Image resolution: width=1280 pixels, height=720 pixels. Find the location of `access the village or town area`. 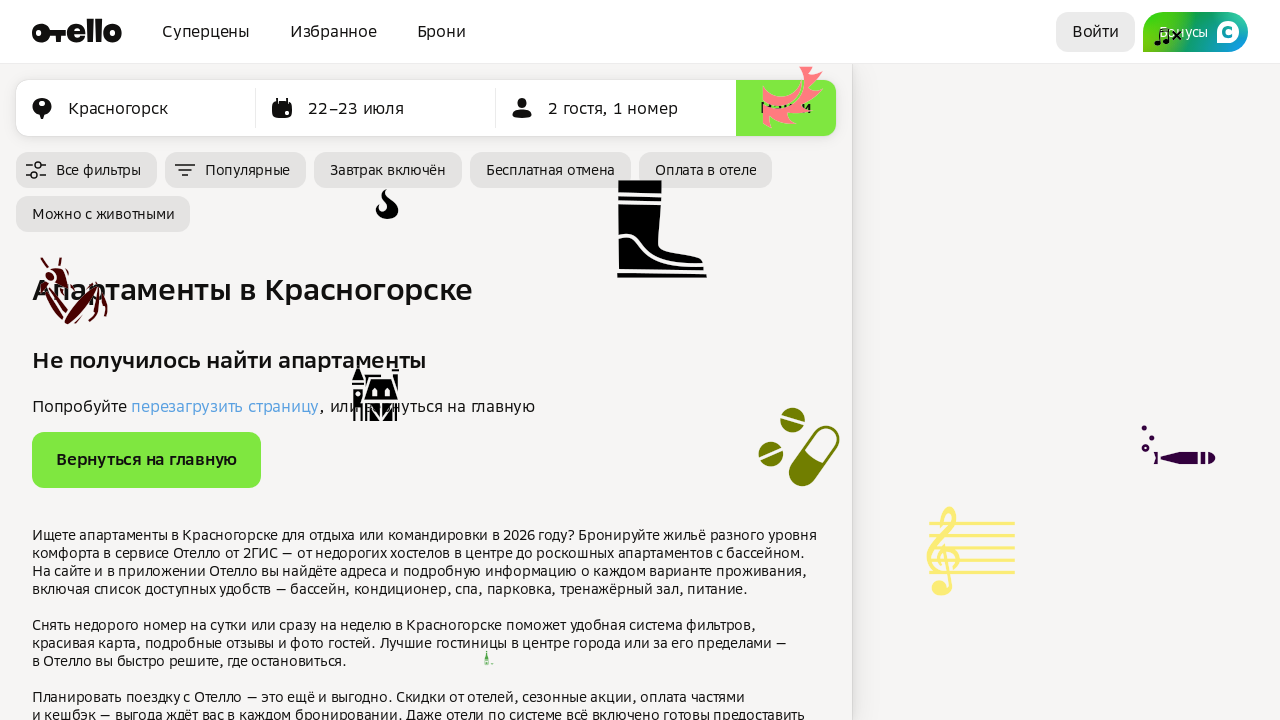

access the village or town area is located at coordinates (375, 390).